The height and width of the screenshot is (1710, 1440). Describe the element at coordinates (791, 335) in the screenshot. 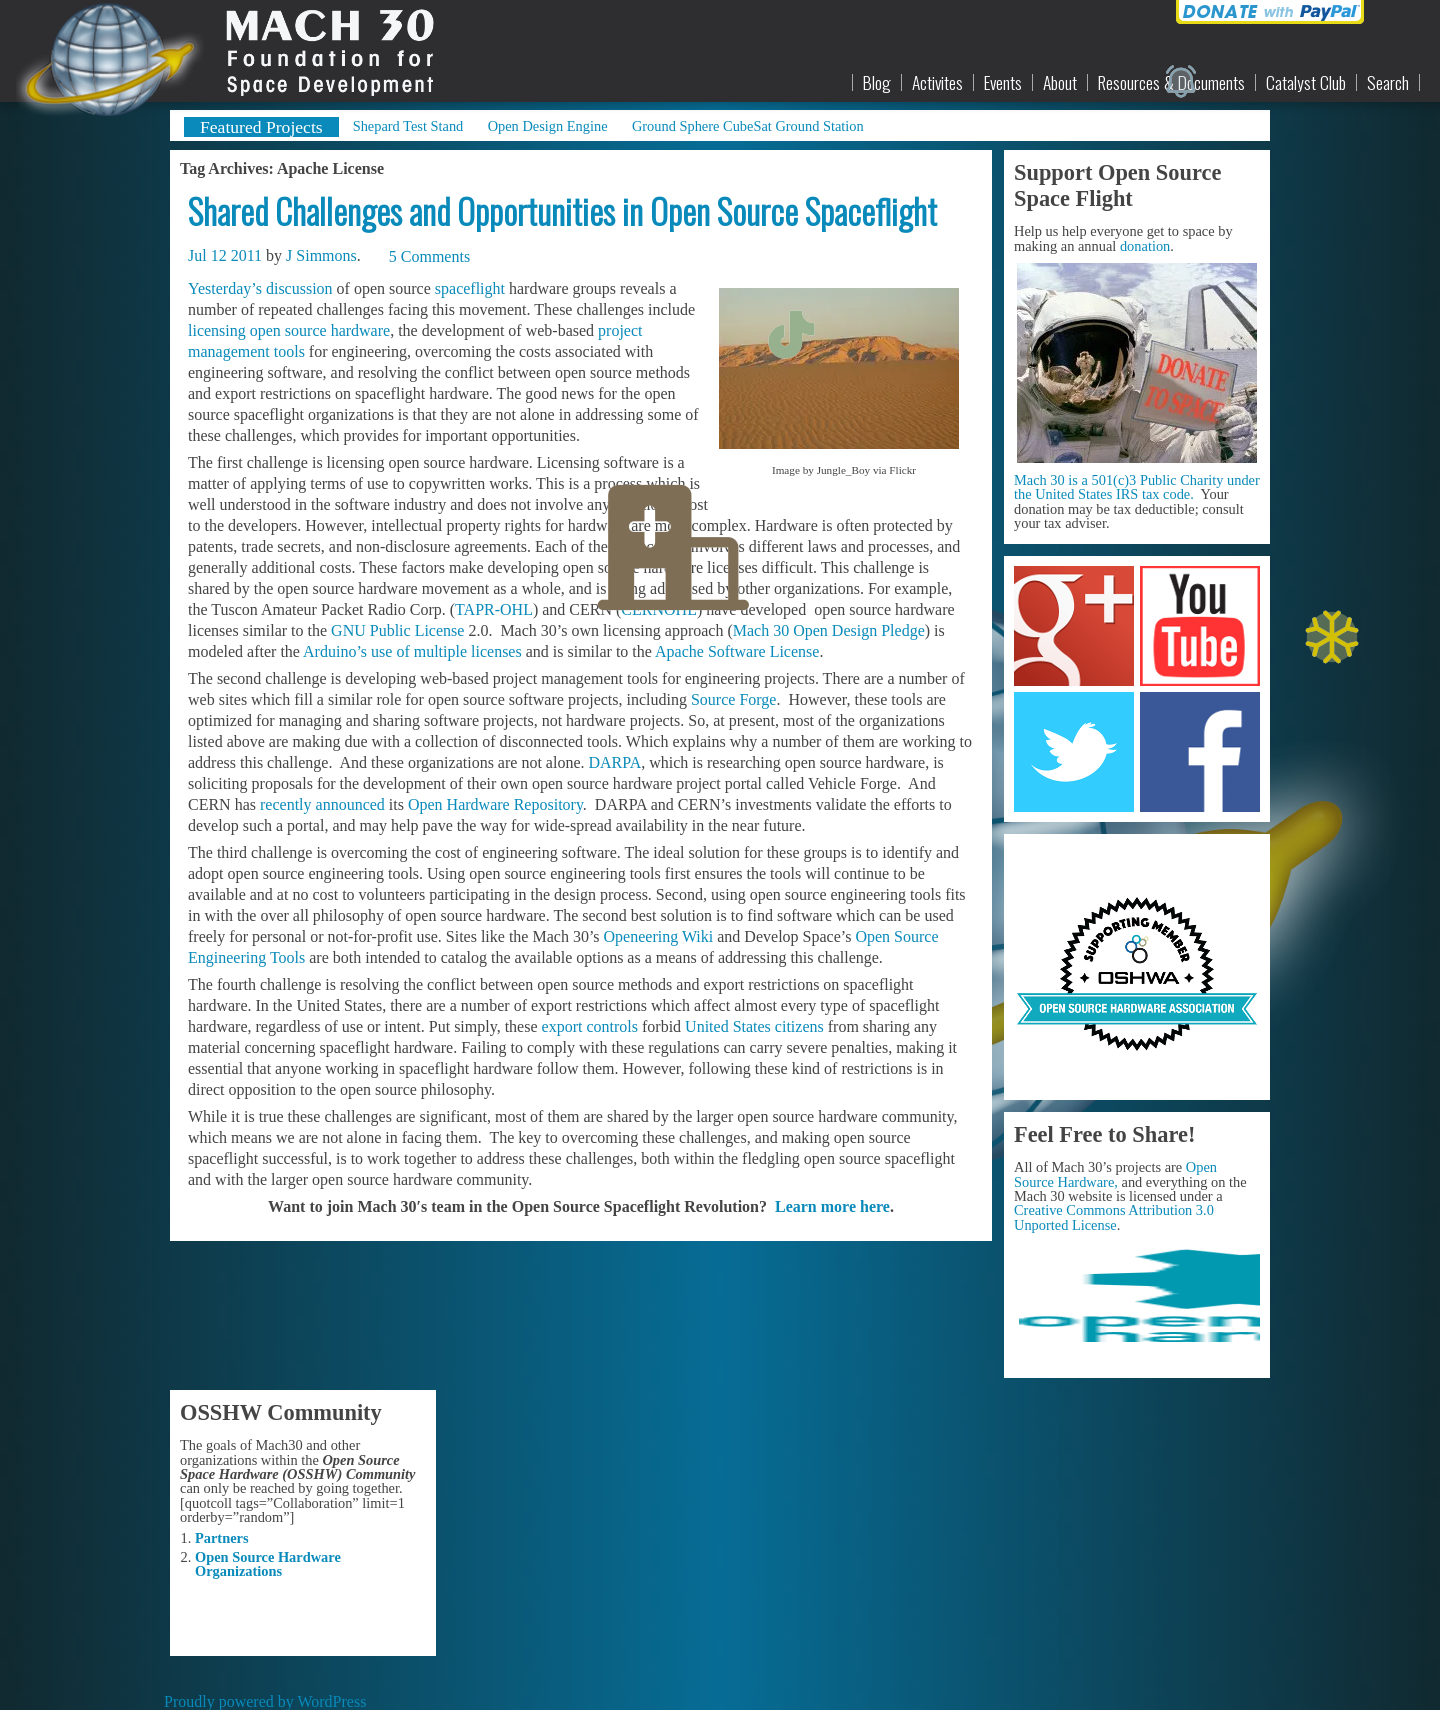

I see `open the TikTok app` at that location.